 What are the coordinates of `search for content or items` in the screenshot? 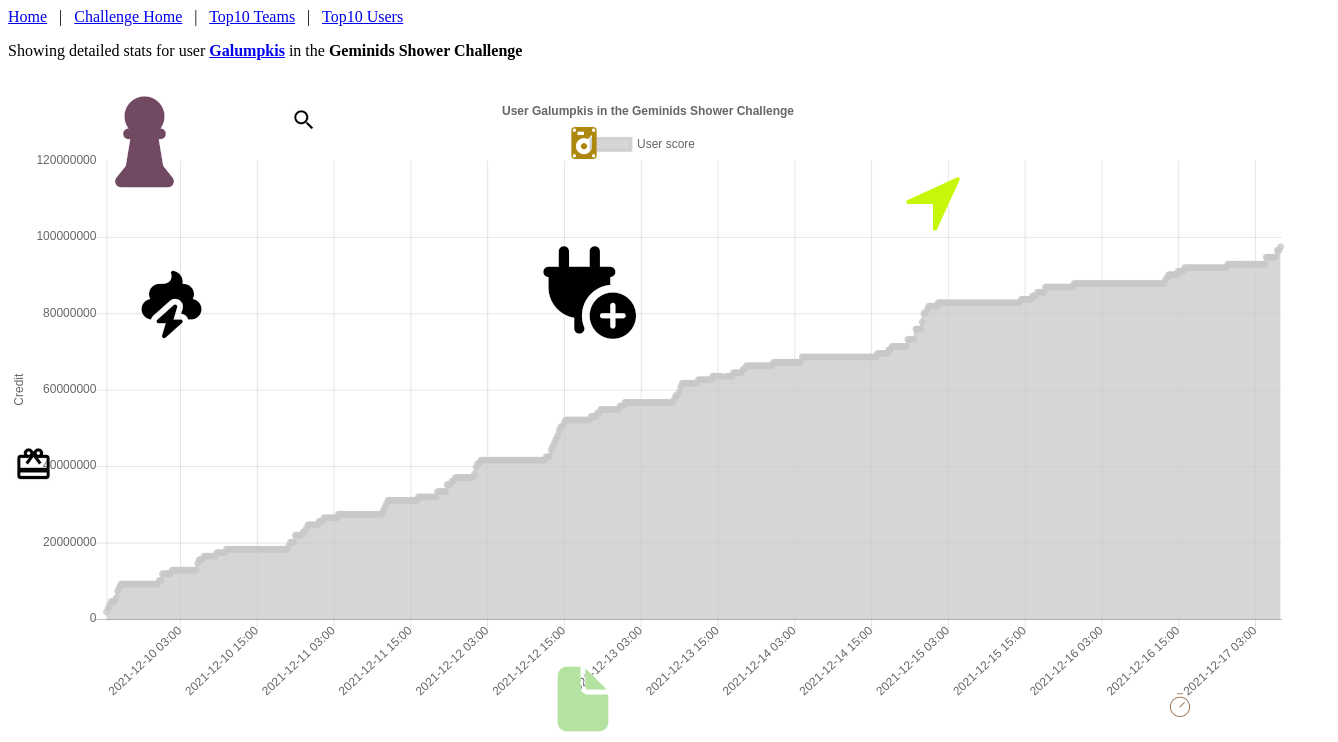 It's located at (304, 120).